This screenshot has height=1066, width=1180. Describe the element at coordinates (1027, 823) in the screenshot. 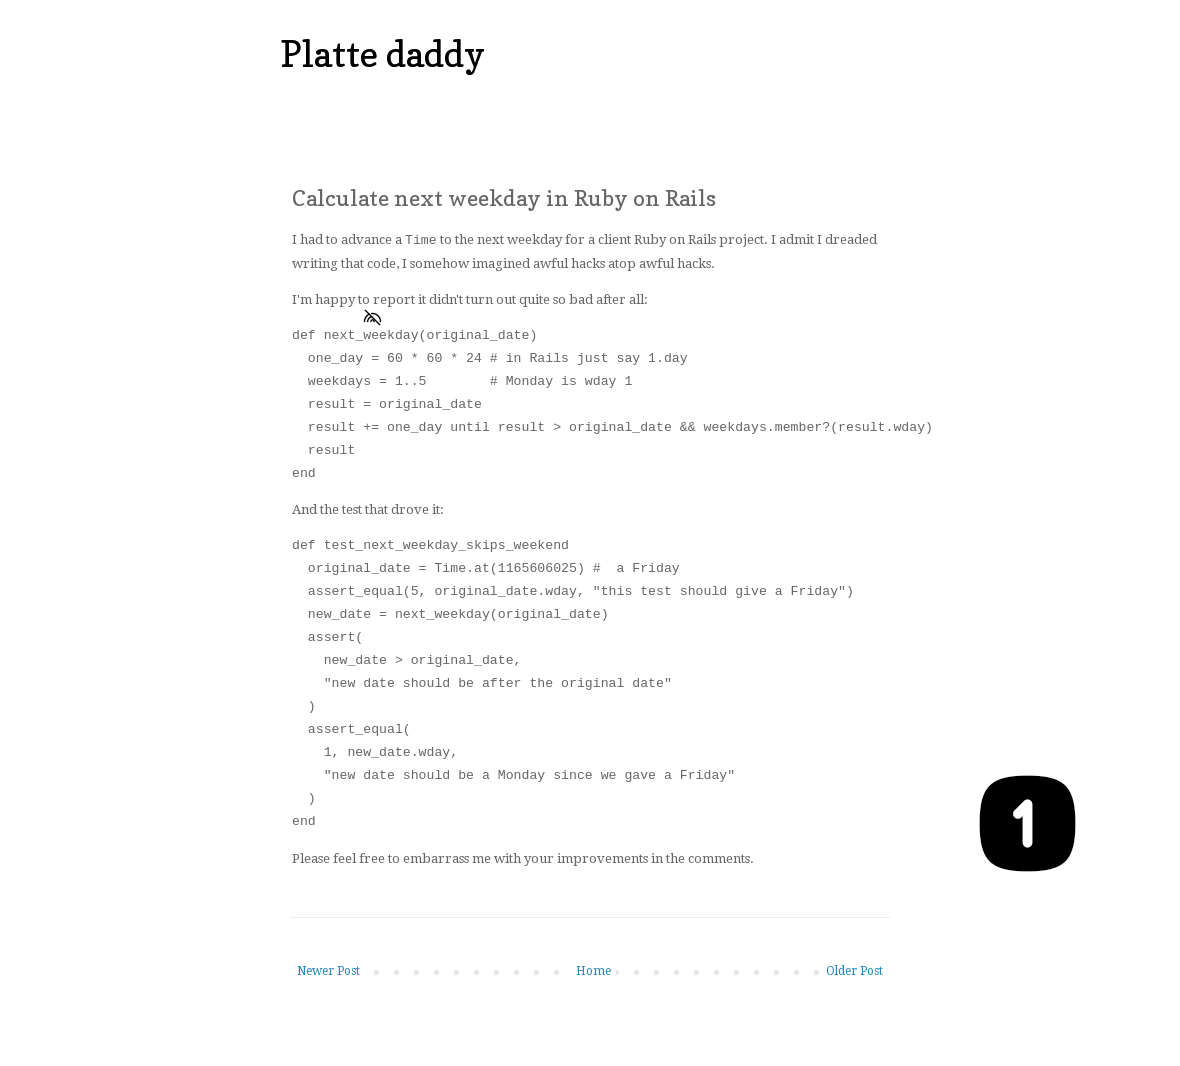

I see `indicates step one in a multi-step process` at that location.